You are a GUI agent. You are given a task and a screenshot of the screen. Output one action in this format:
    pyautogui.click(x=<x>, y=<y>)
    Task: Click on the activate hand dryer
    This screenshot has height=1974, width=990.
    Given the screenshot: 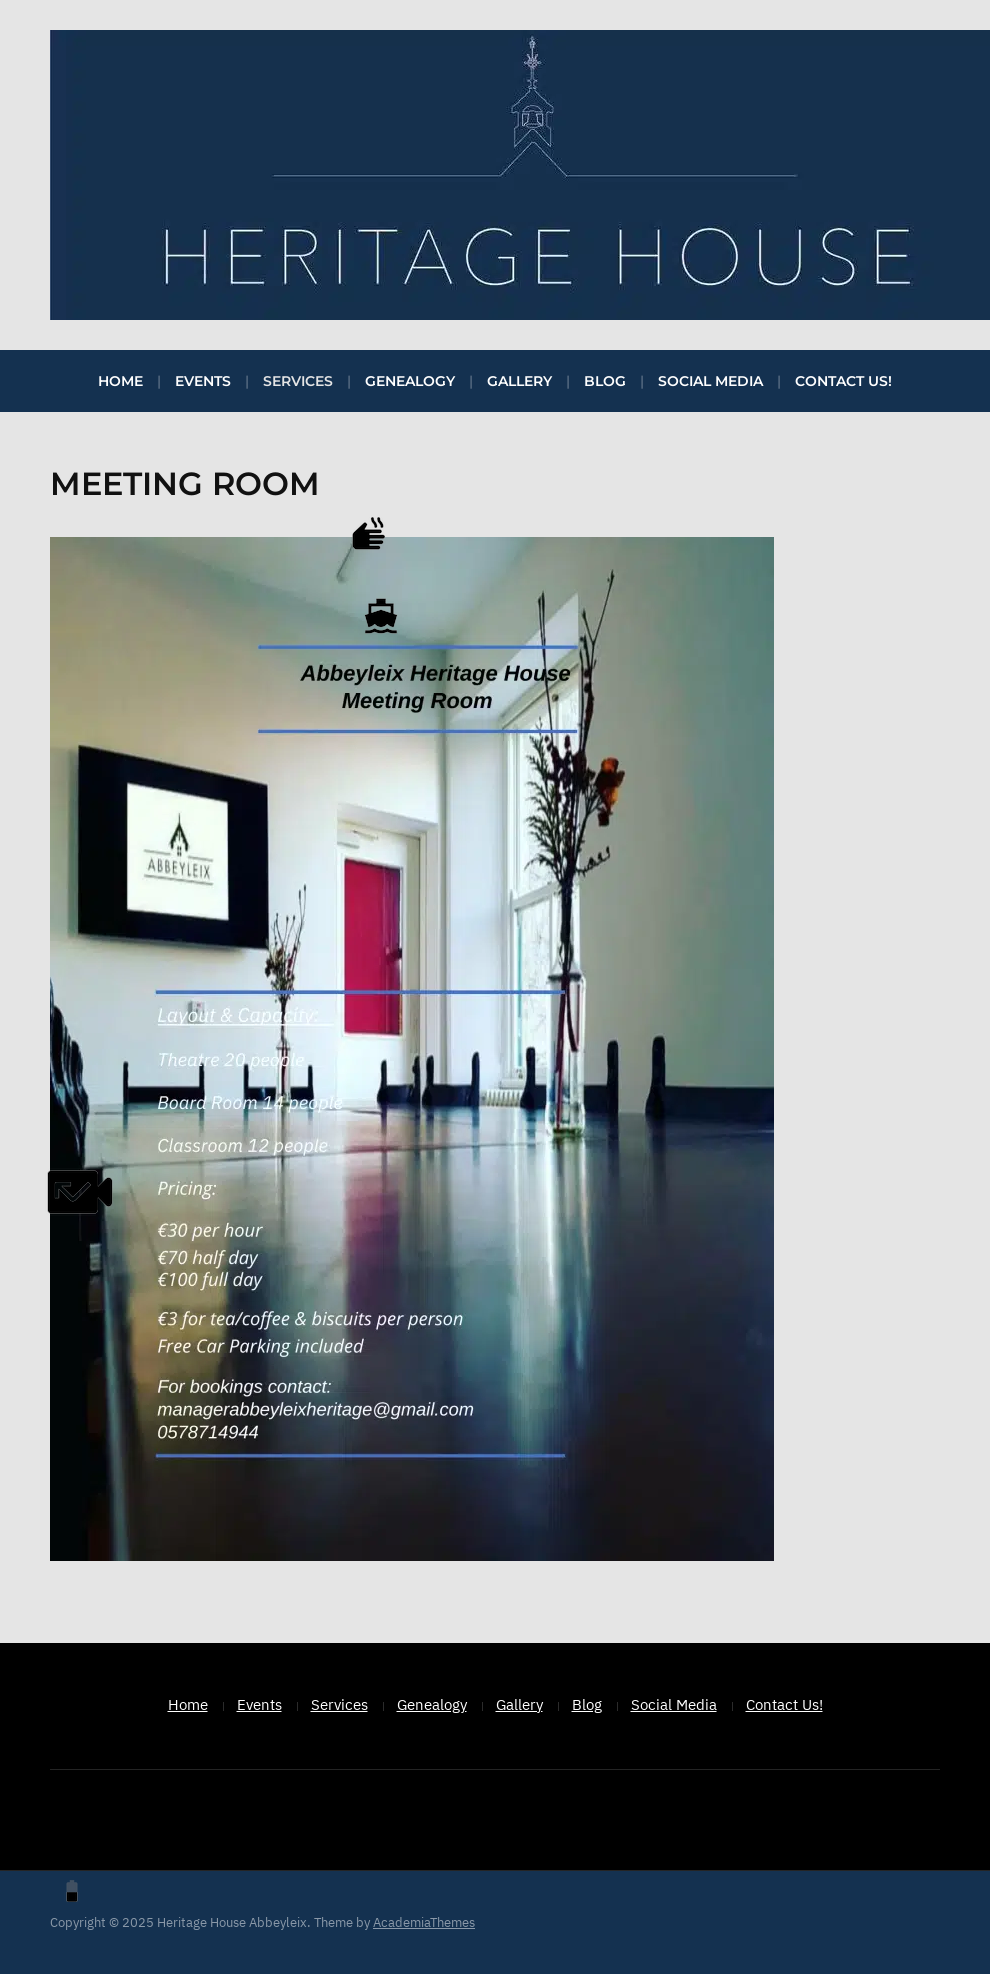 What is the action you would take?
    pyautogui.click(x=369, y=532)
    